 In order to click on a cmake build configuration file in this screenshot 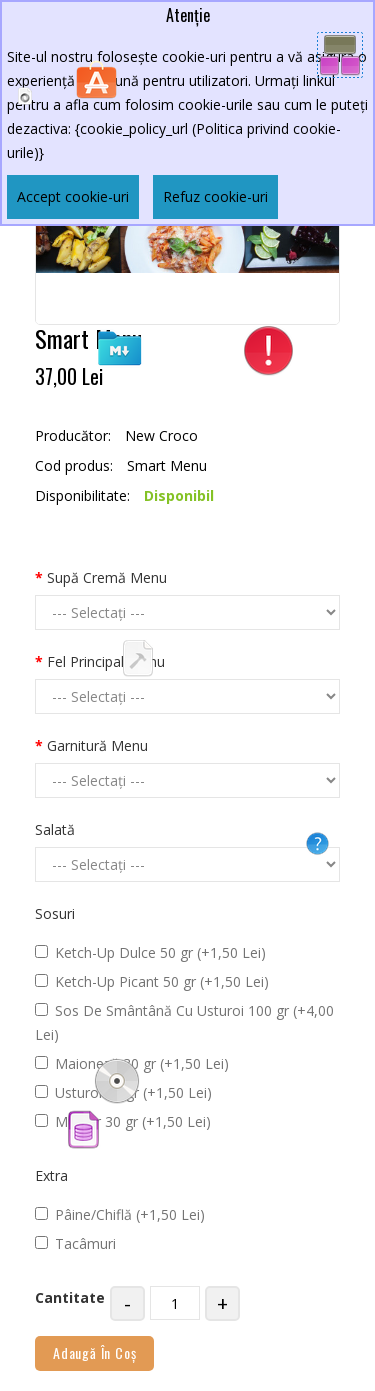, I will do `click(138, 658)`.